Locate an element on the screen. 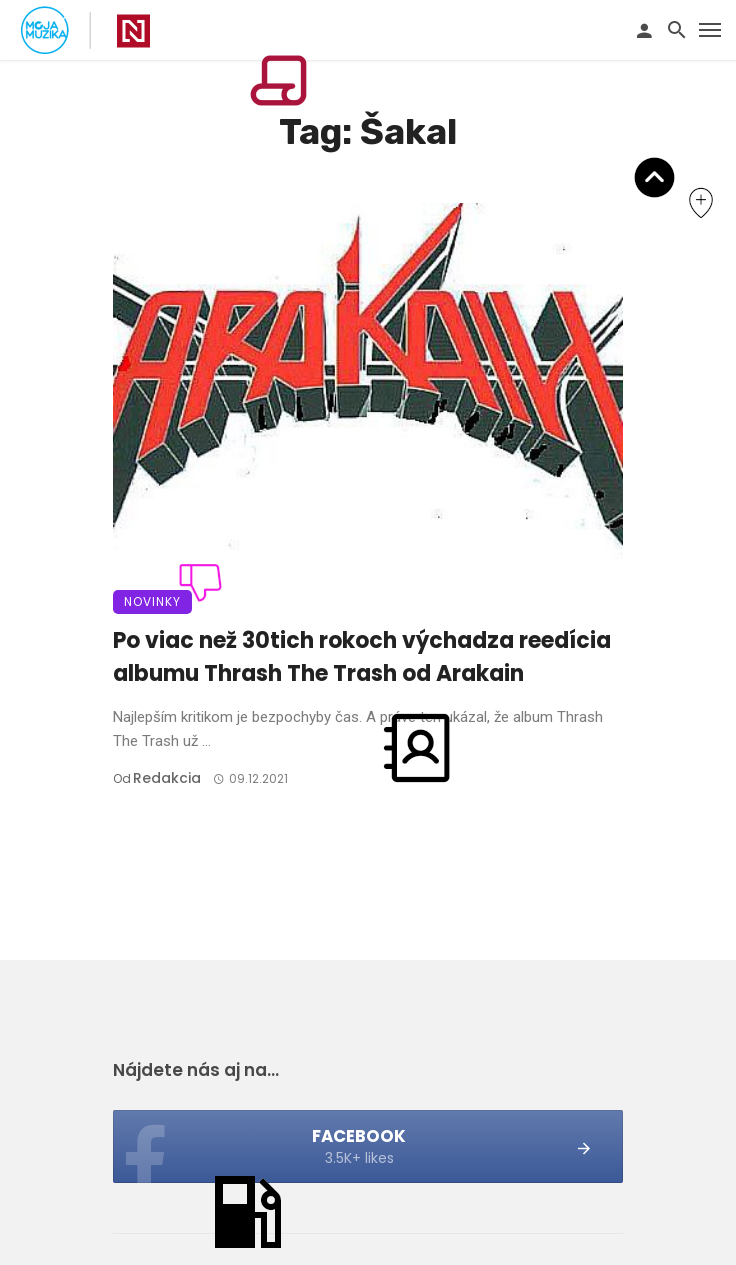 The image size is (736, 1265). scroll to top of page is located at coordinates (654, 177).